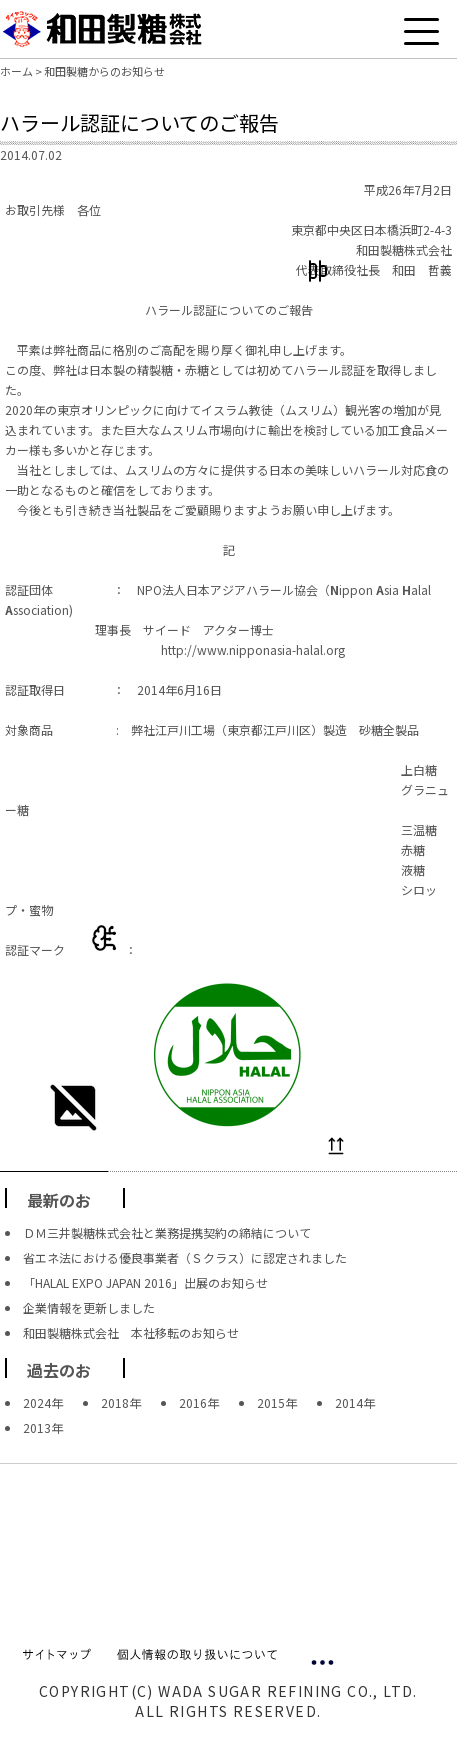 This screenshot has height=1741, width=457. Describe the element at coordinates (336, 1146) in the screenshot. I see `upload multiple files` at that location.